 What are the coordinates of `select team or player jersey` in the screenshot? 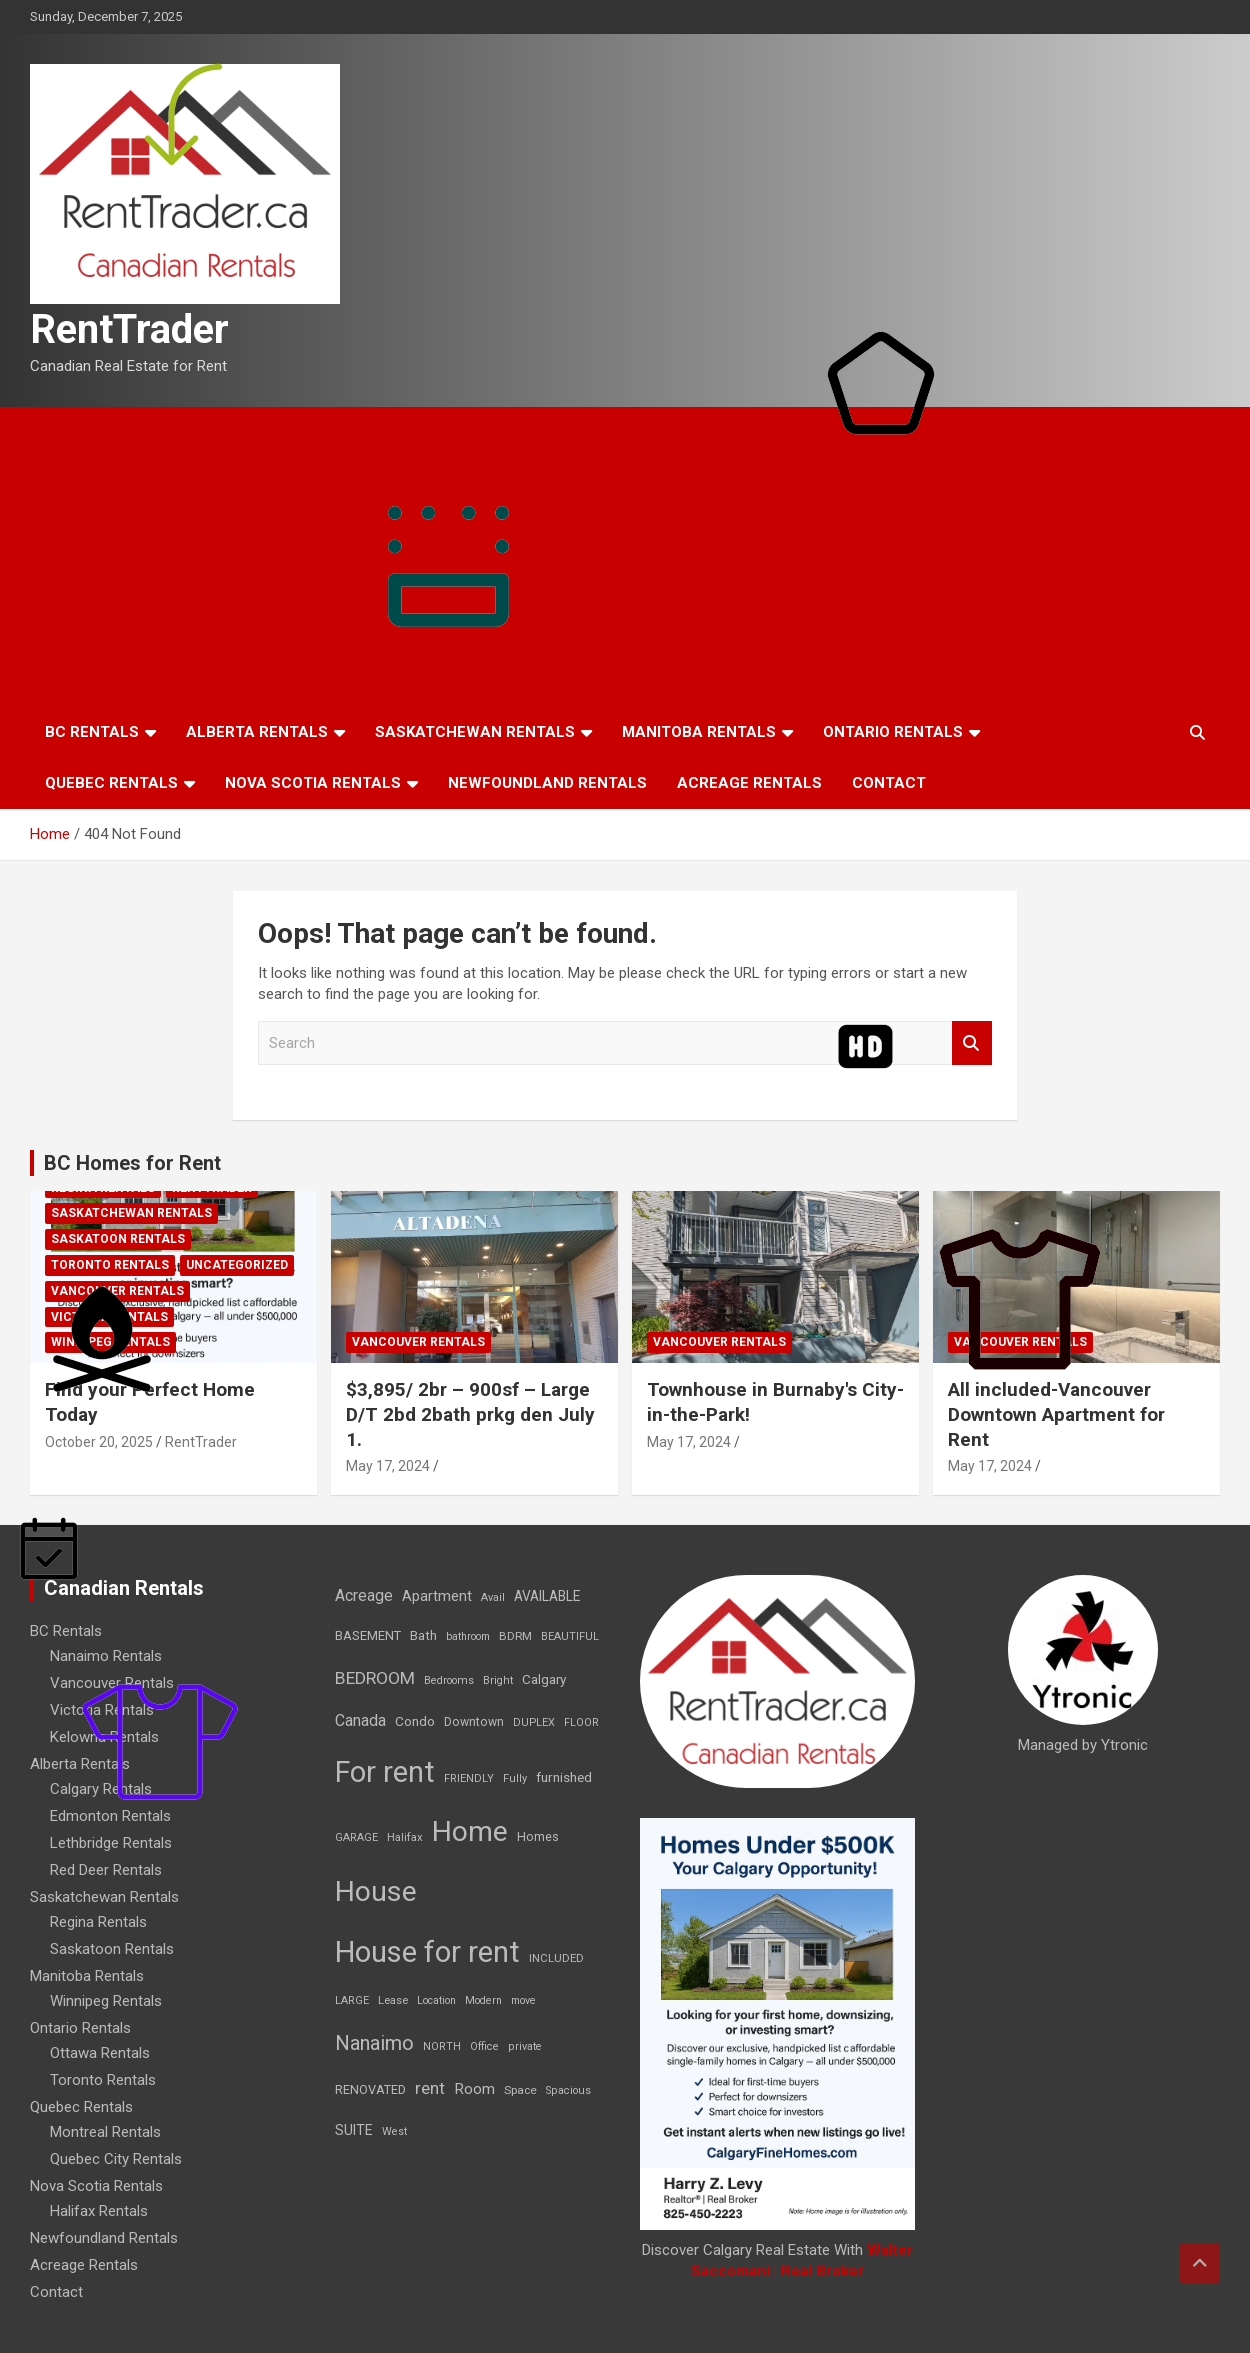 It's located at (1020, 1298).